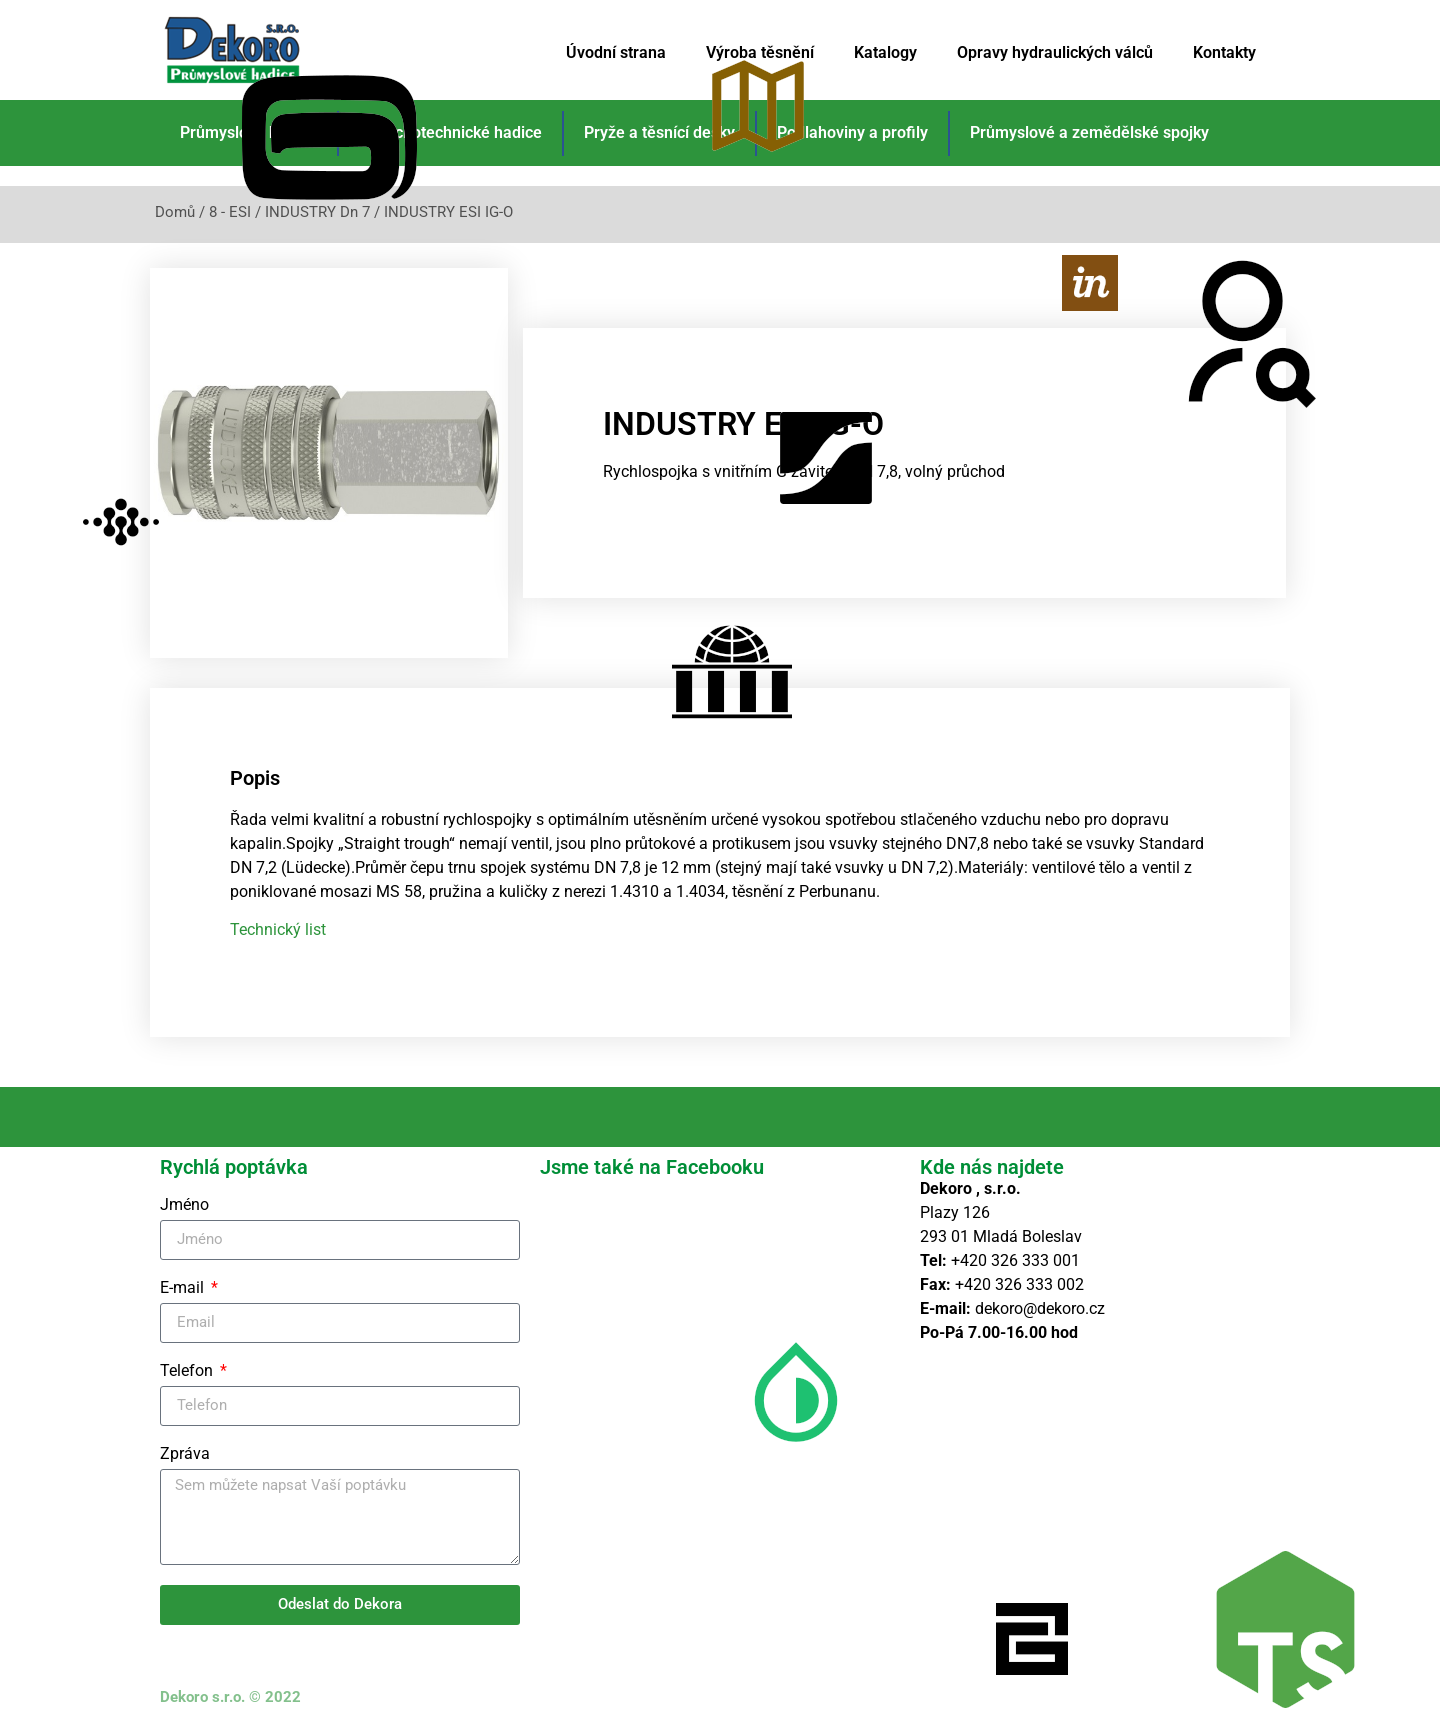 The image size is (1440, 1733). I want to click on open wikiversity website or app, so click(732, 672).